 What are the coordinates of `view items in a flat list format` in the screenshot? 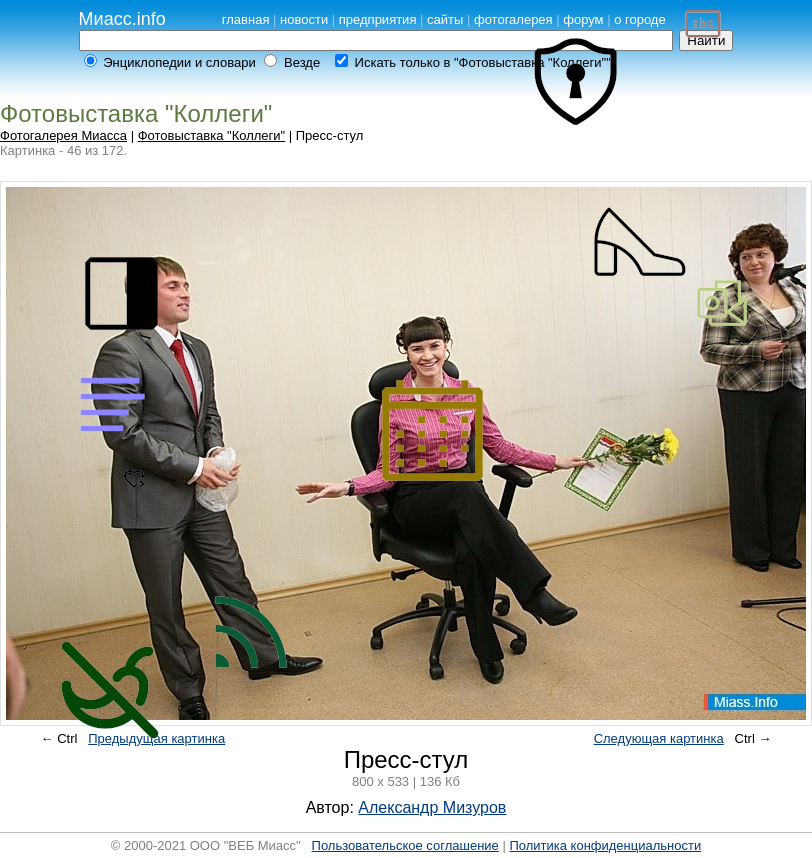 It's located at (112, 404).